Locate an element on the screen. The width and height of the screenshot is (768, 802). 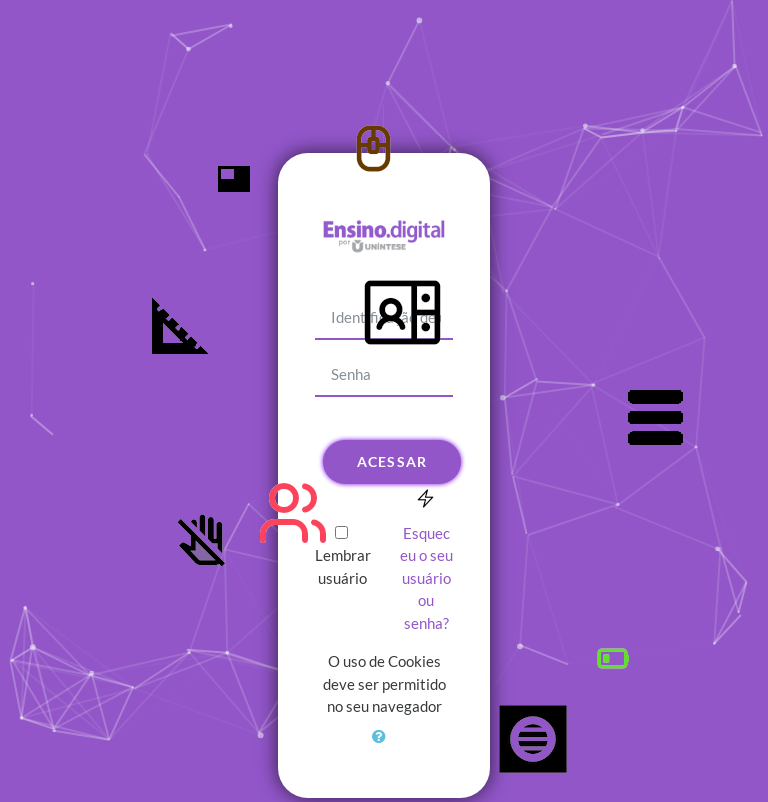
view data in row format is located at coordinates (655, 417).